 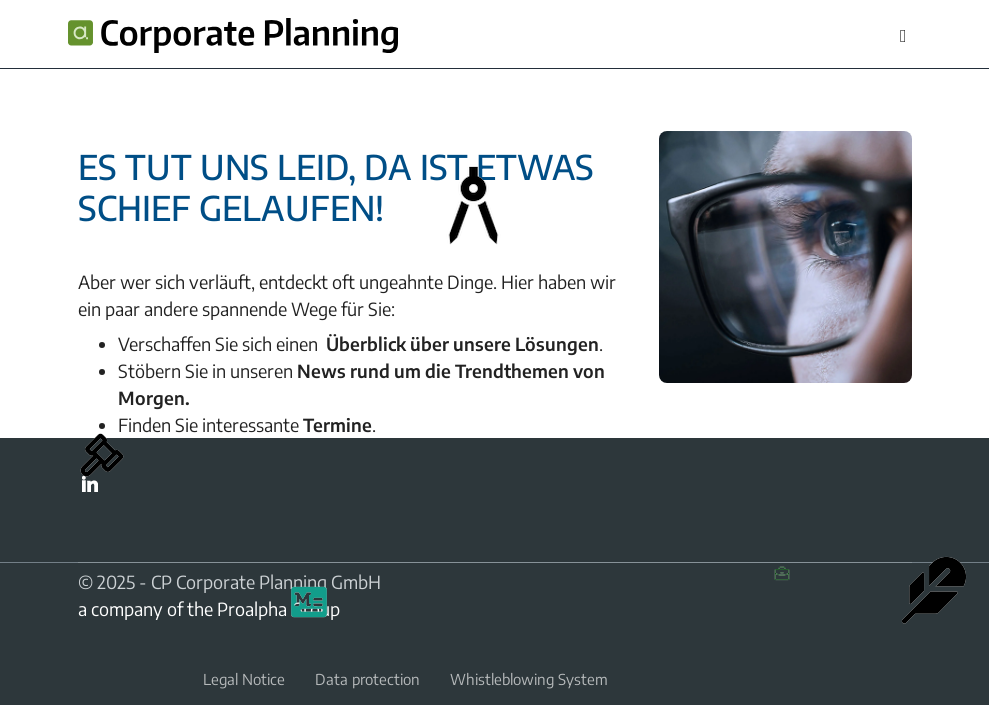 I want to click on open article on Medium, so click(x=309, y=602).